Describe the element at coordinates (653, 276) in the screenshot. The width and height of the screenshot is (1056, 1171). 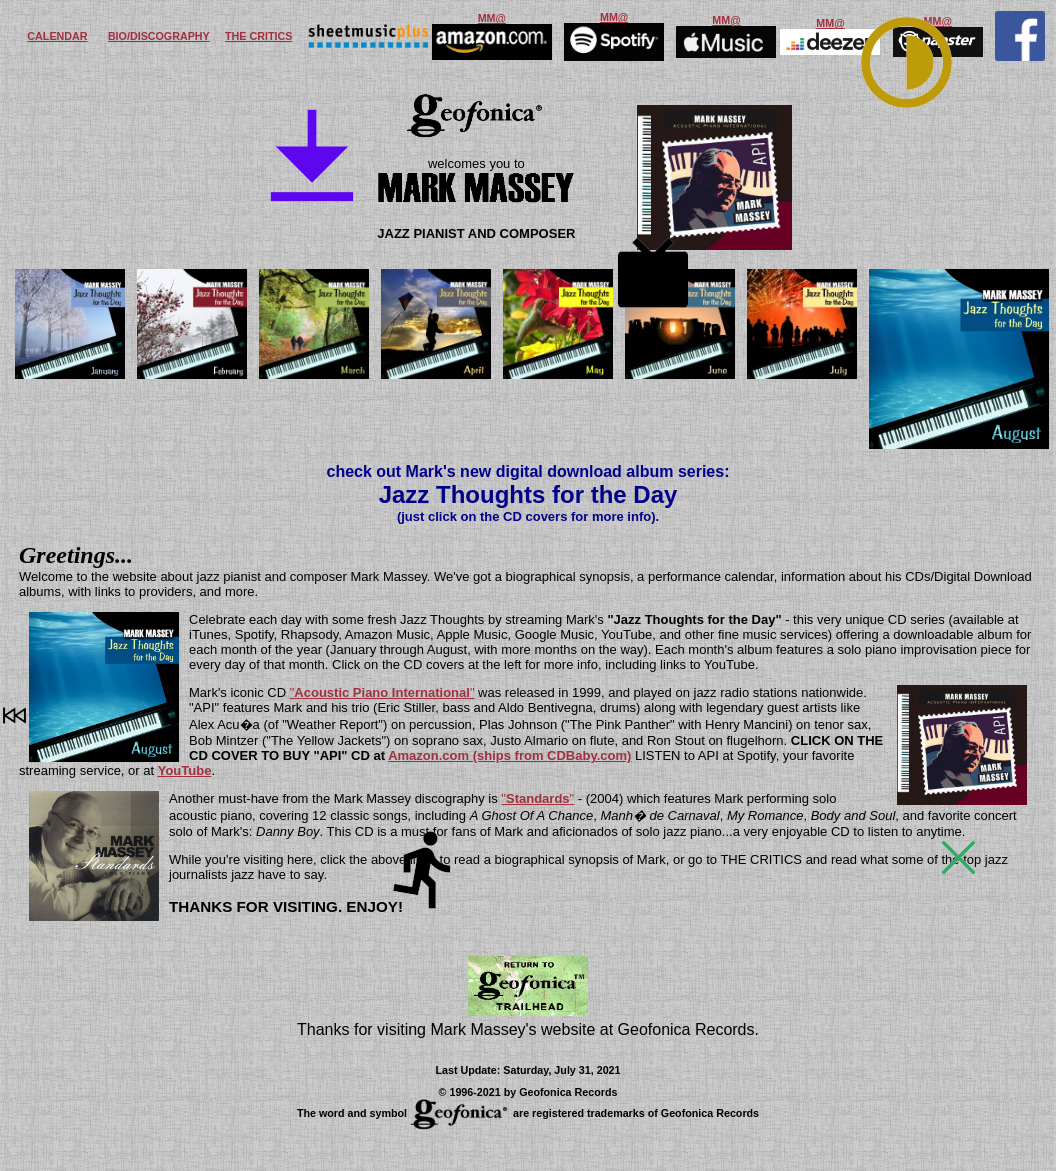
I see `open tv or video streaming app` at that location.